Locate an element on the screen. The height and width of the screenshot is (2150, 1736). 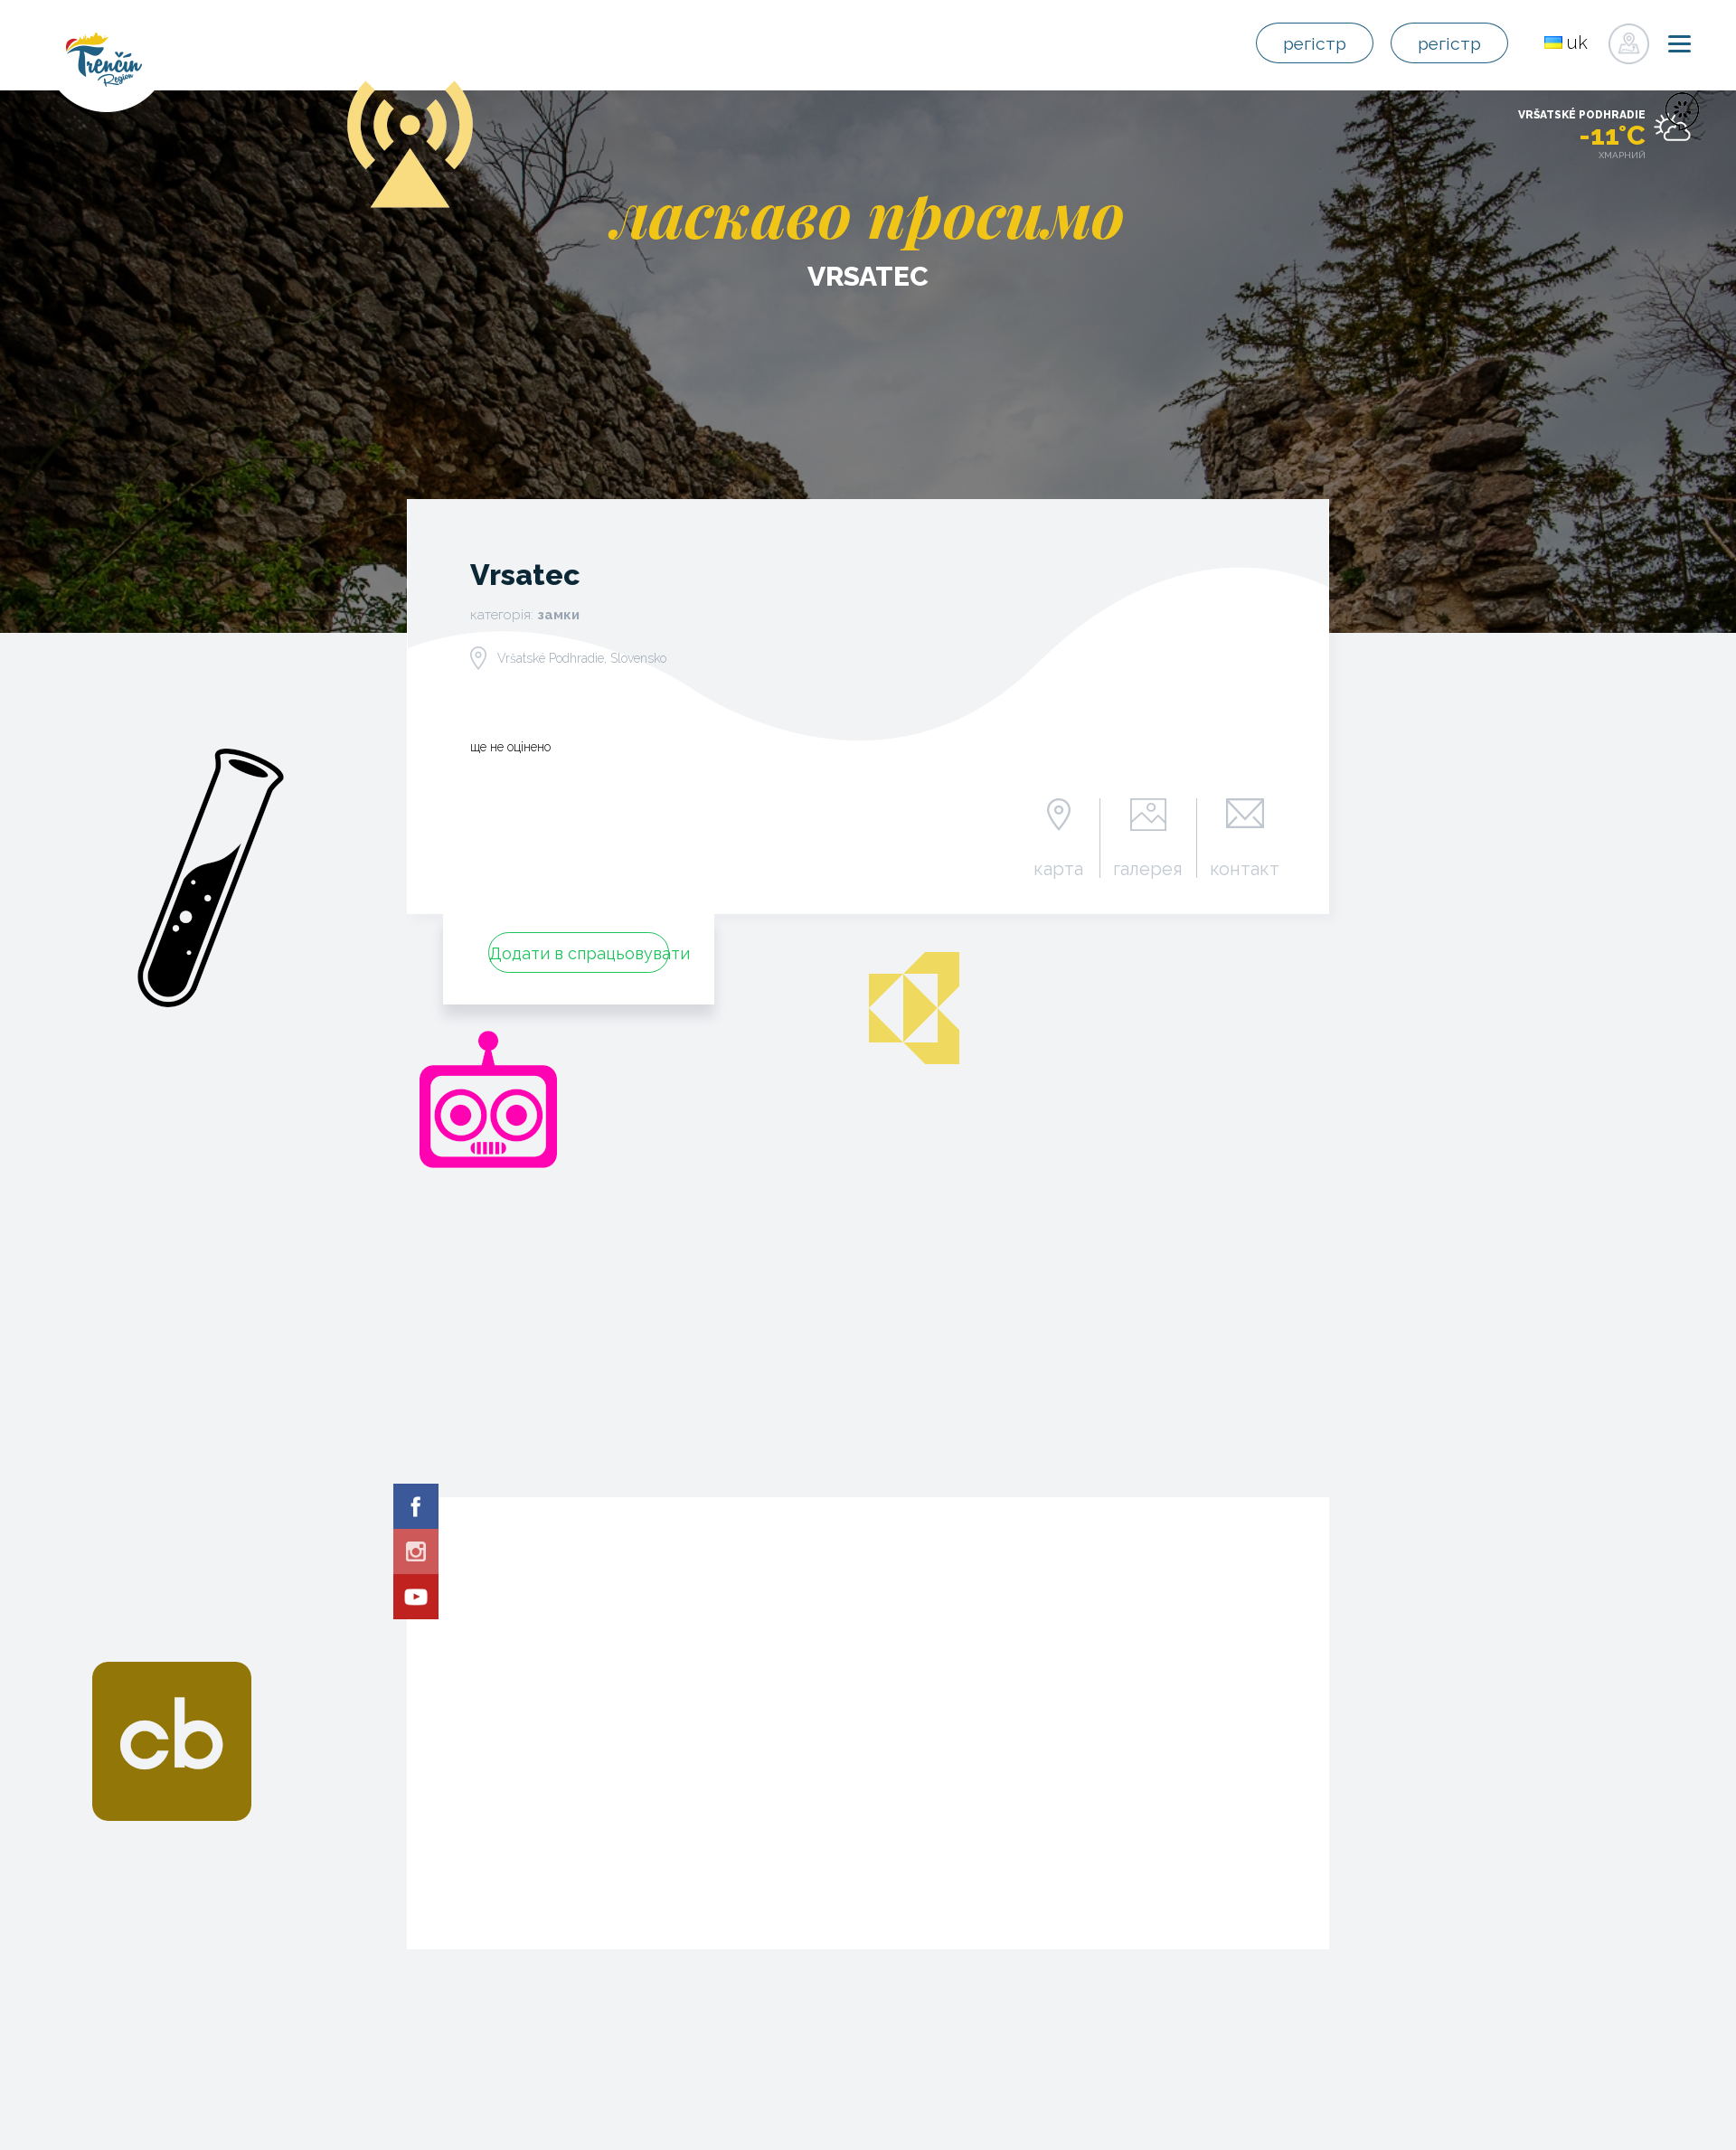
open crunchbase website or app is located at coordinates (172, 1741).